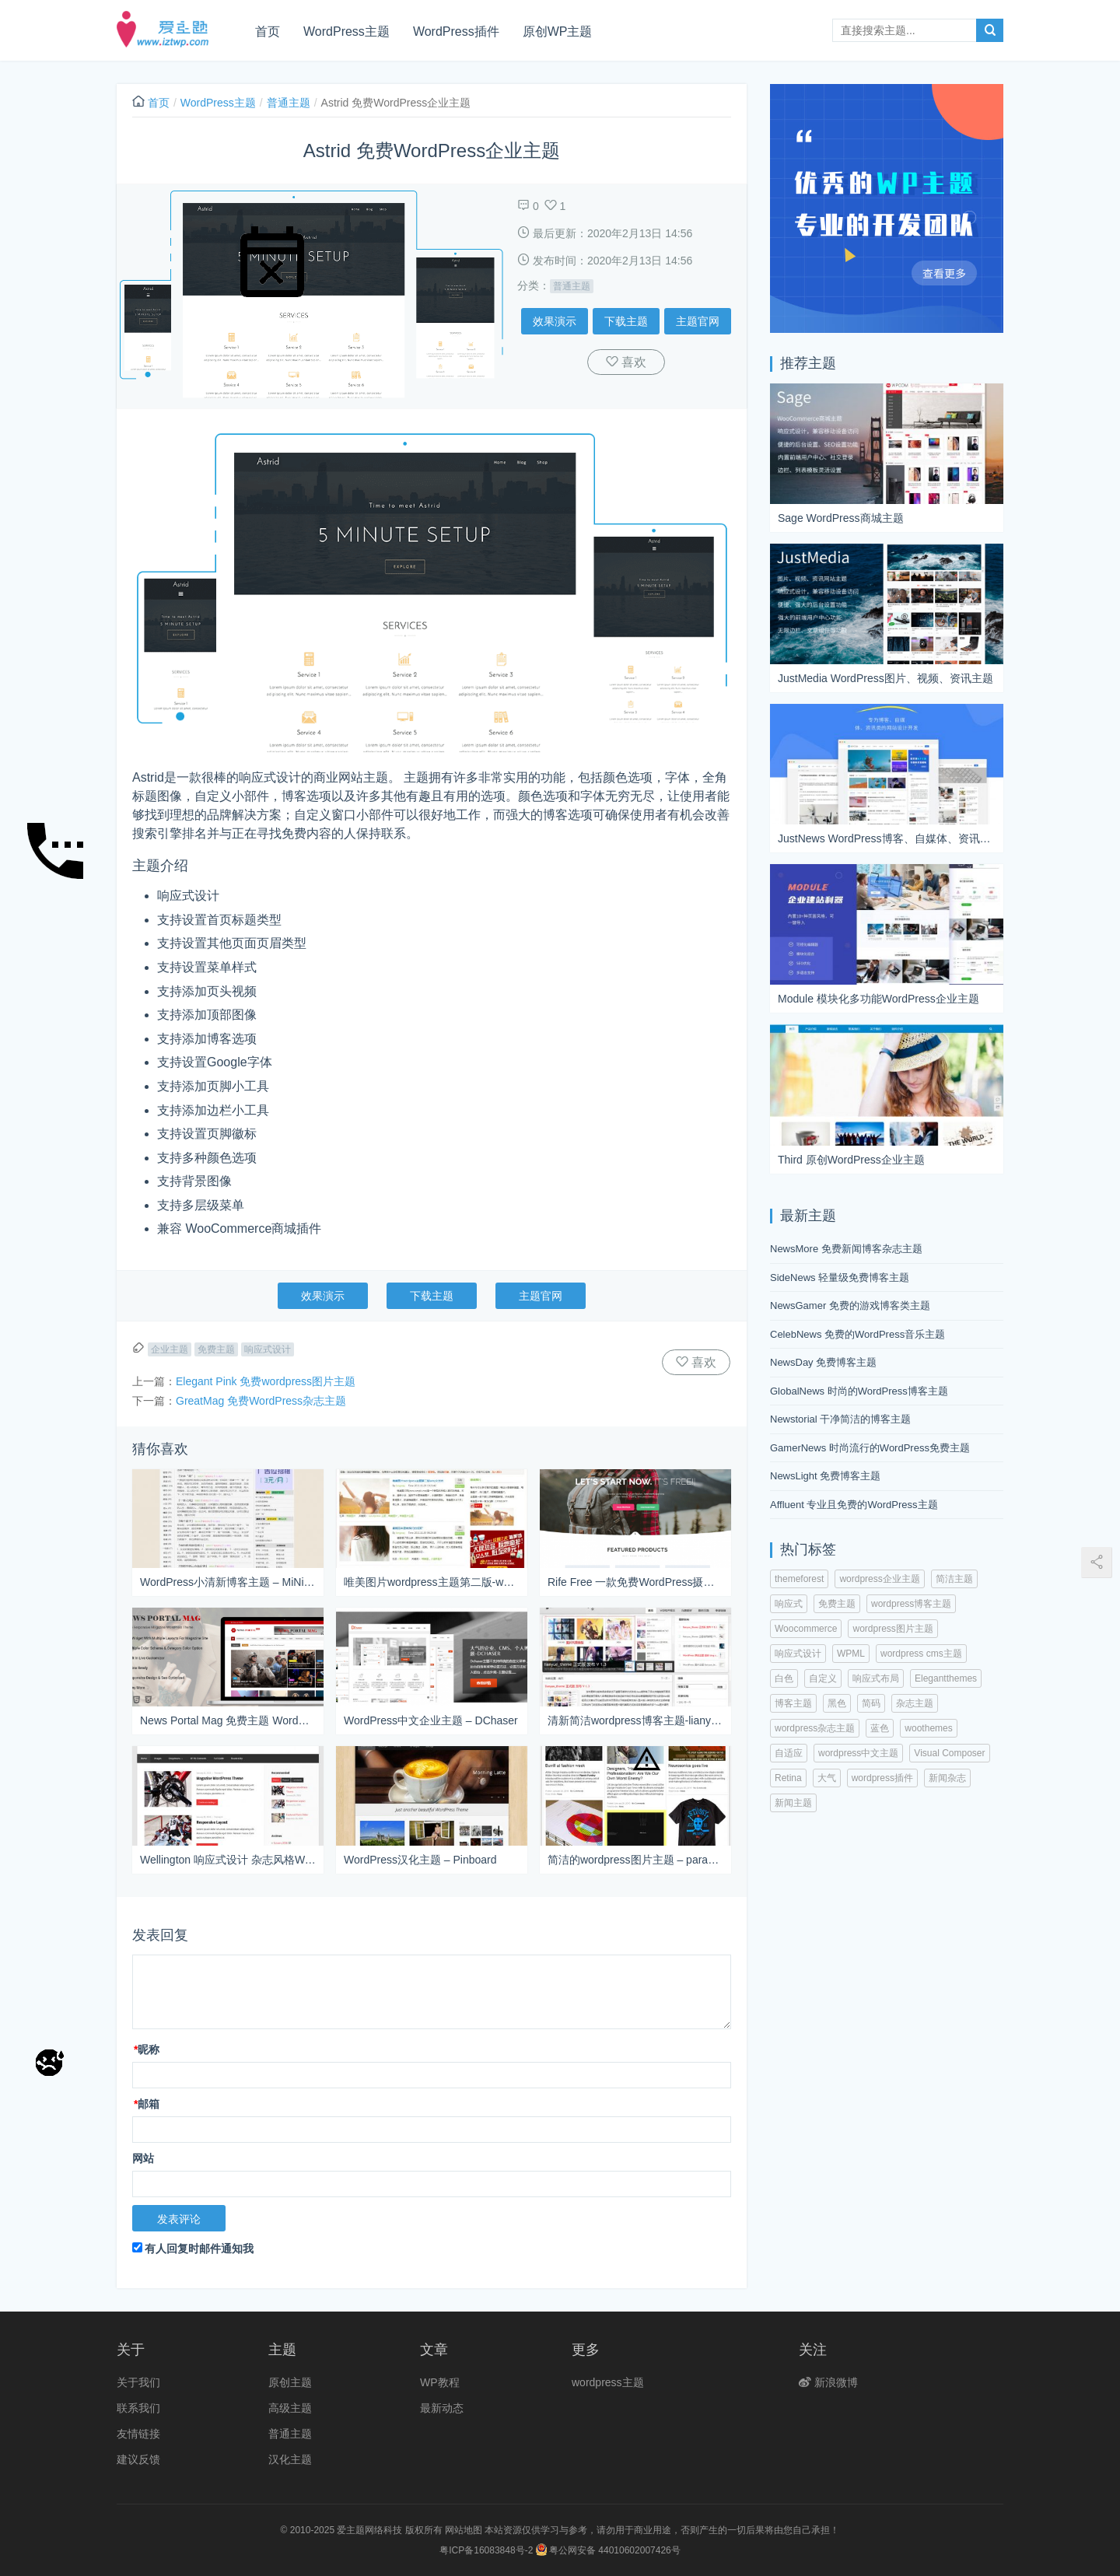  I want to click on access phone or call settings, so click(55, 851).